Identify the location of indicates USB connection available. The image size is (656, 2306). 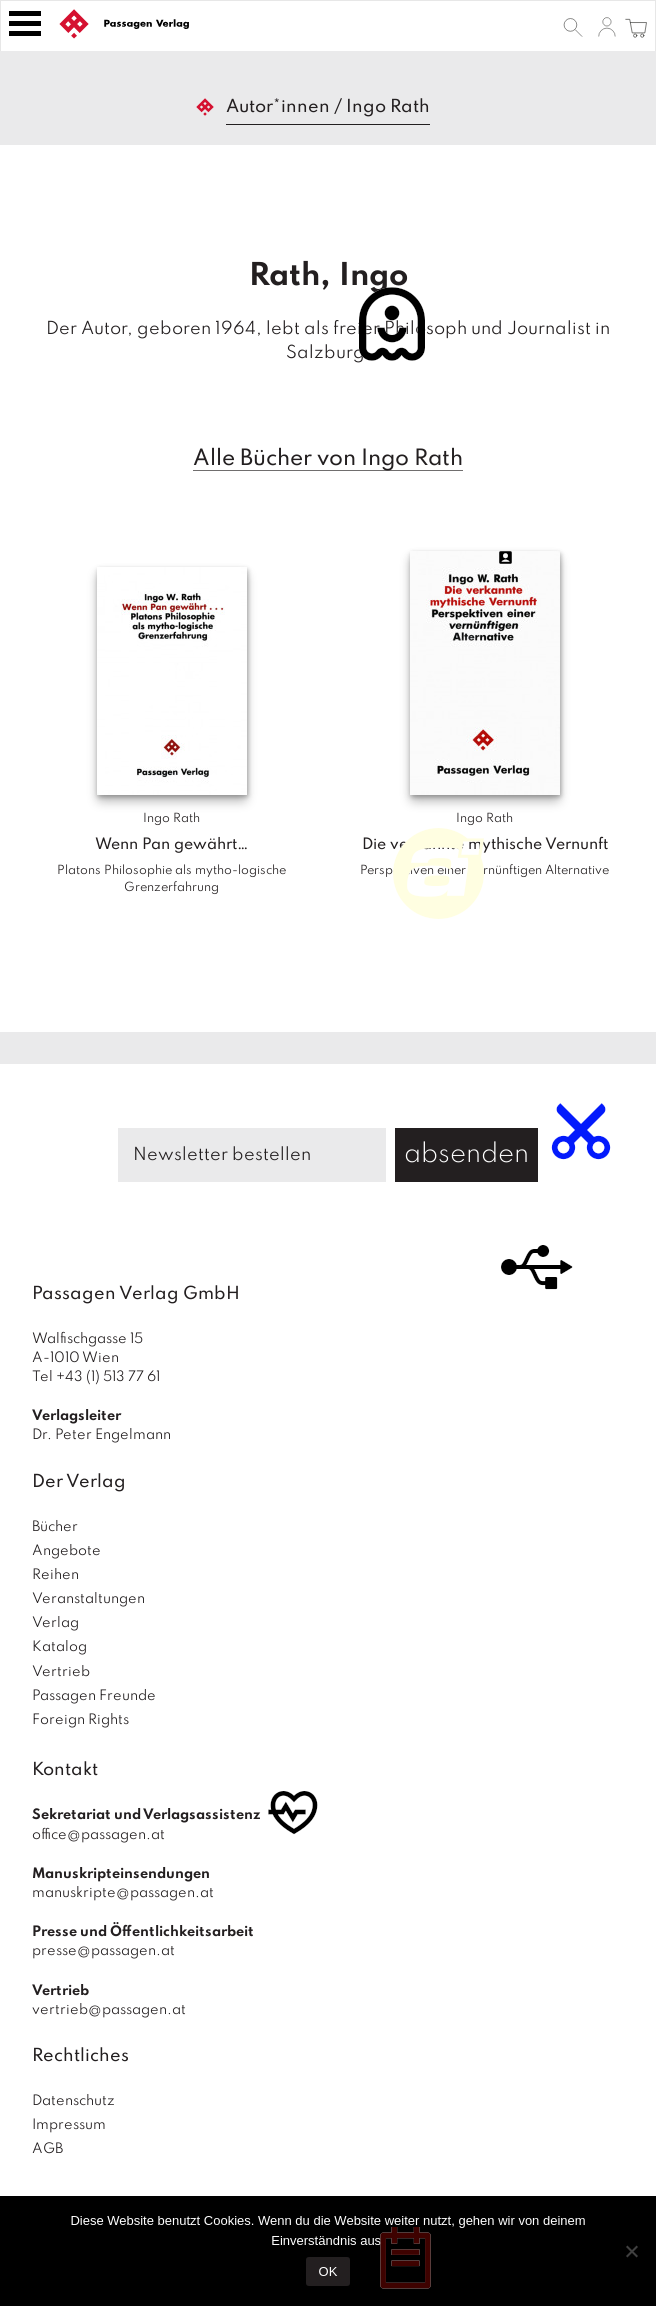
(537, 1267).